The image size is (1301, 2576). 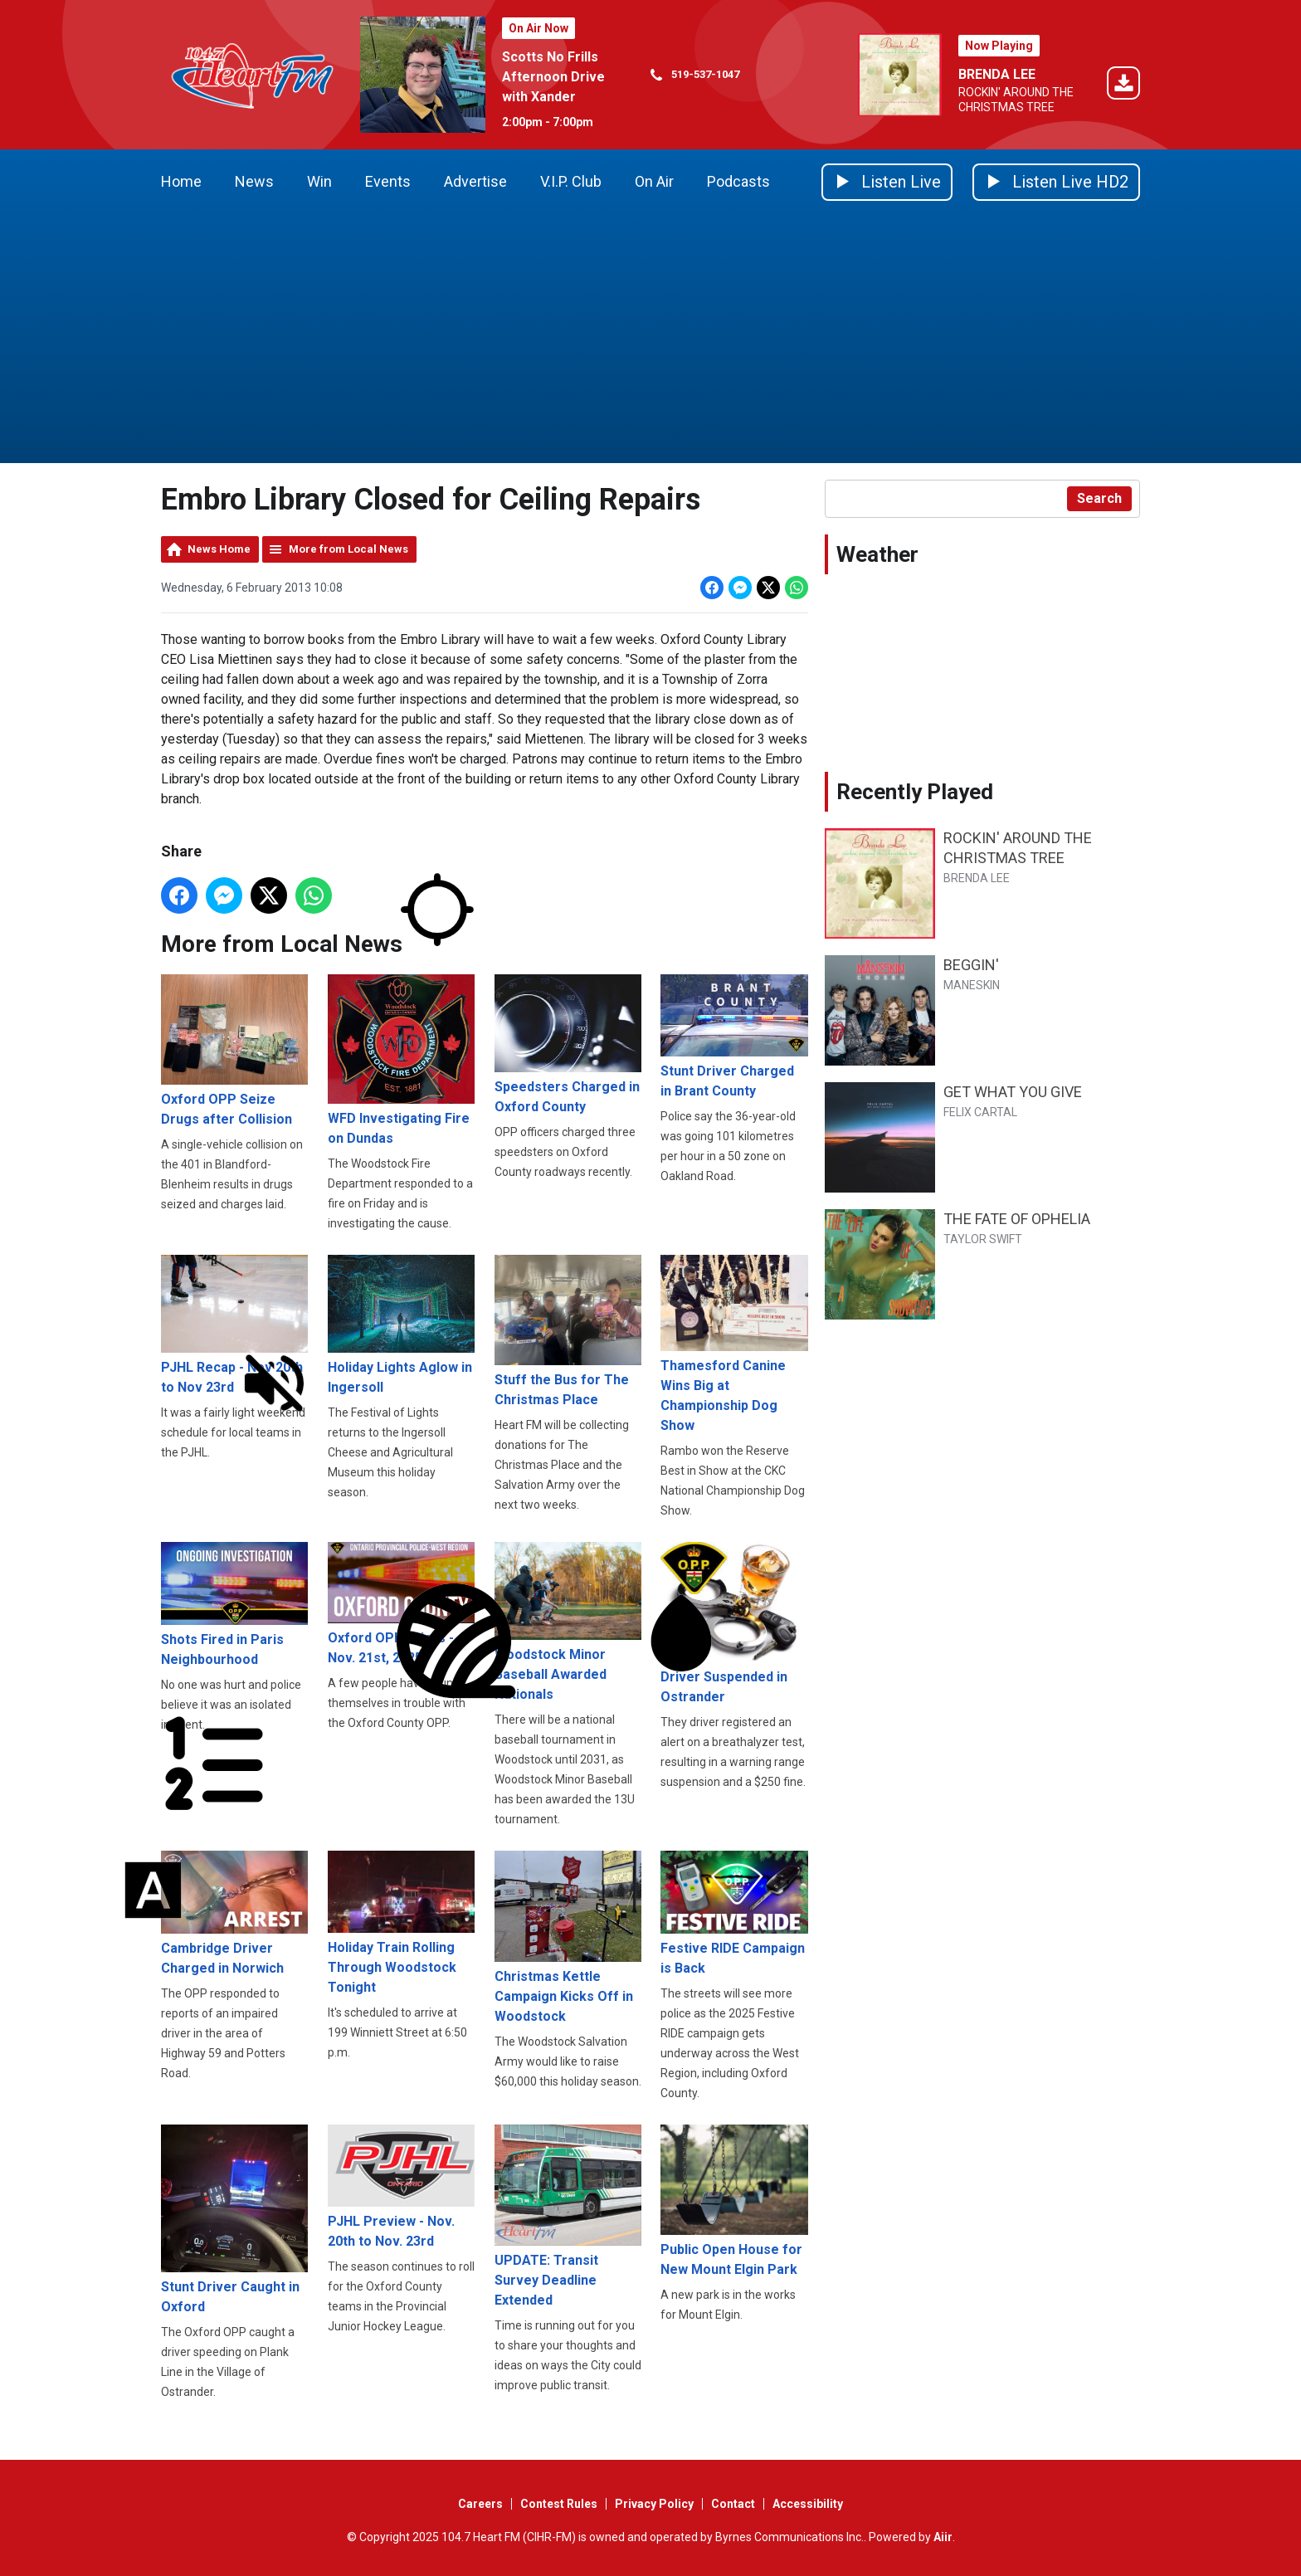 I want to click on access knitting or crochet patterns, so click(x=454, y=1641).